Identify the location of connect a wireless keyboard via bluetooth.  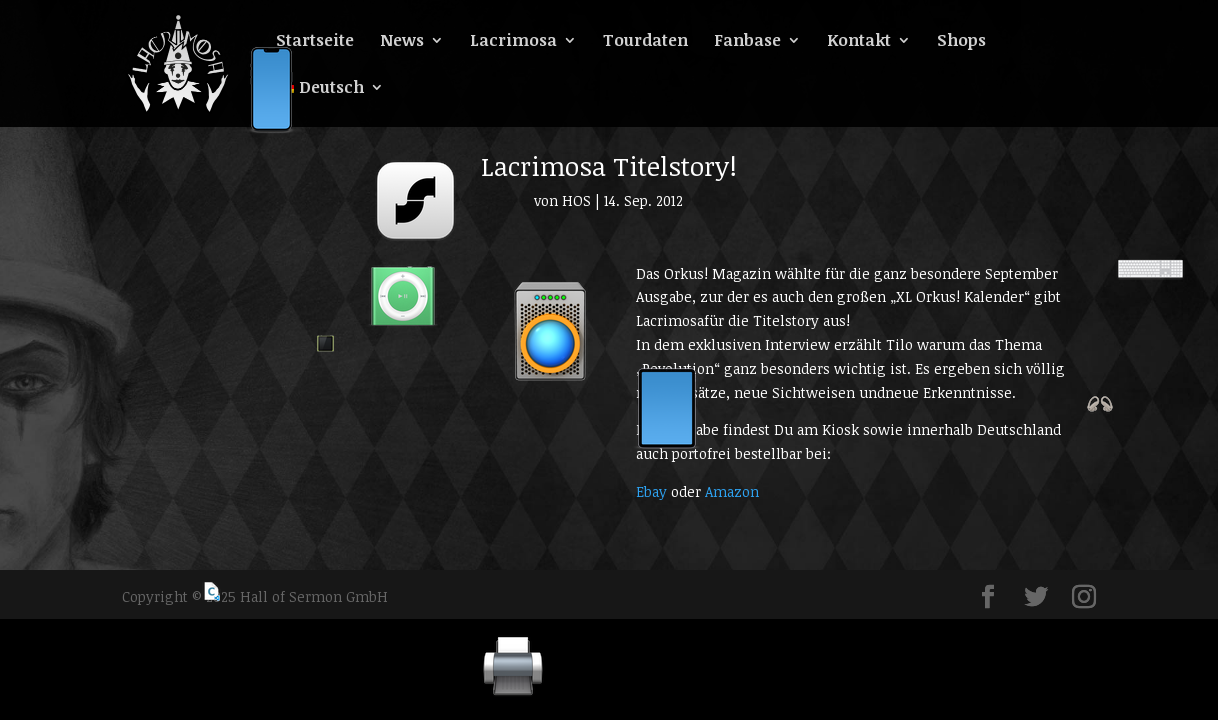
(1150, 268).